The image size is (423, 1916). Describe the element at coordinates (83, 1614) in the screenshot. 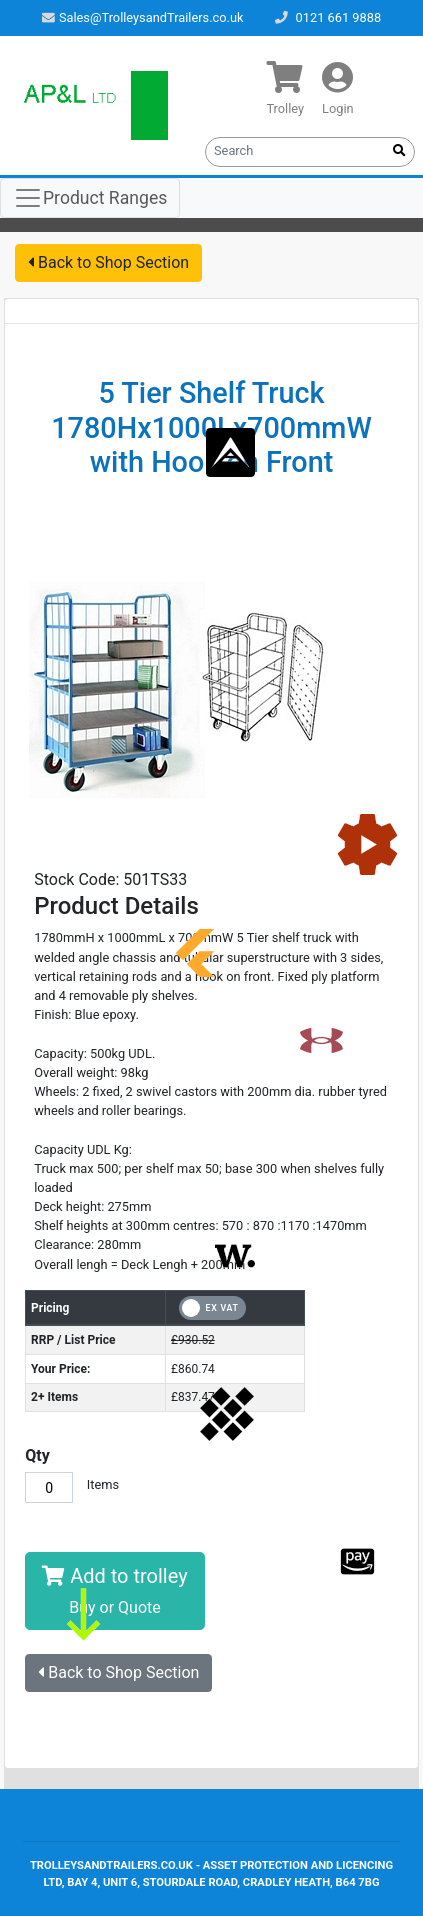

I see `scroll down for more content` at that location.